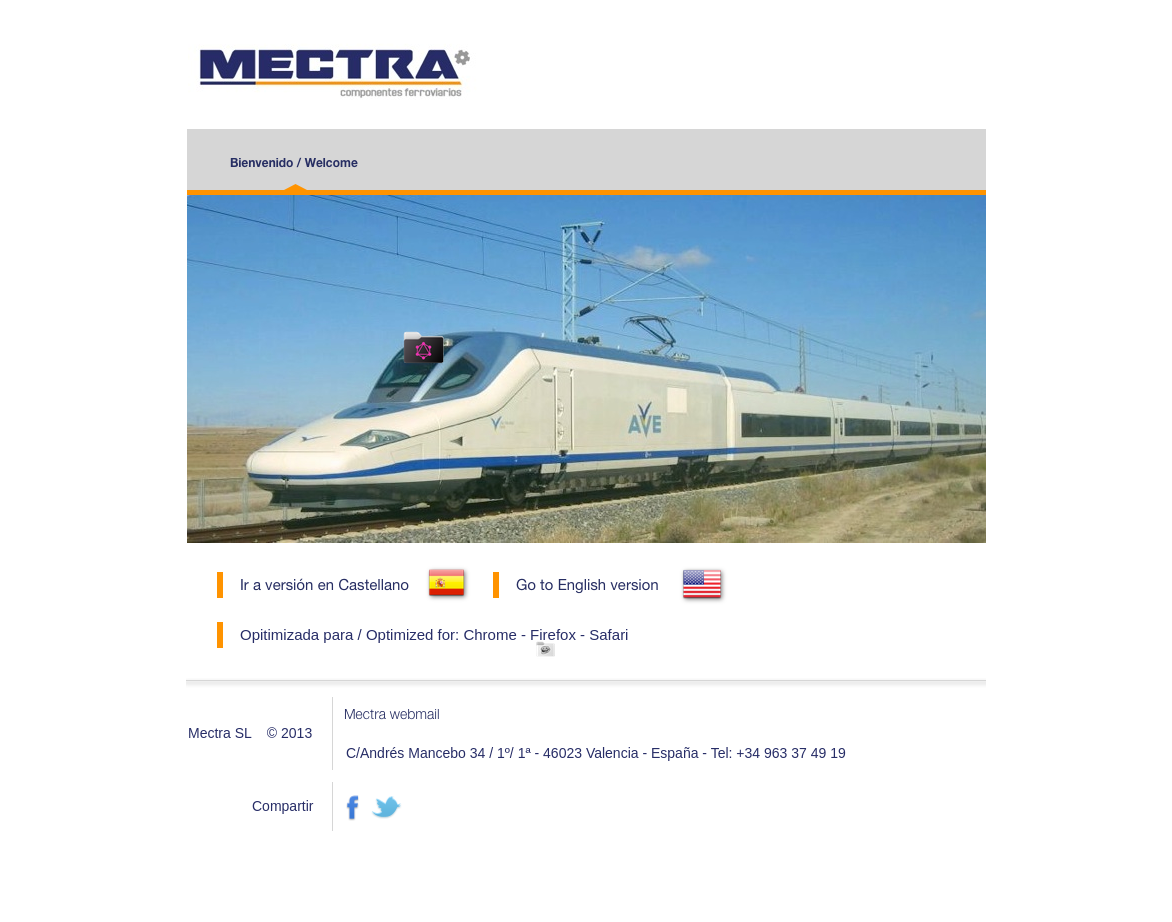 The image size is (1172, 922). I want to click on open folder containing GraphQL project files, so click(423, 348).